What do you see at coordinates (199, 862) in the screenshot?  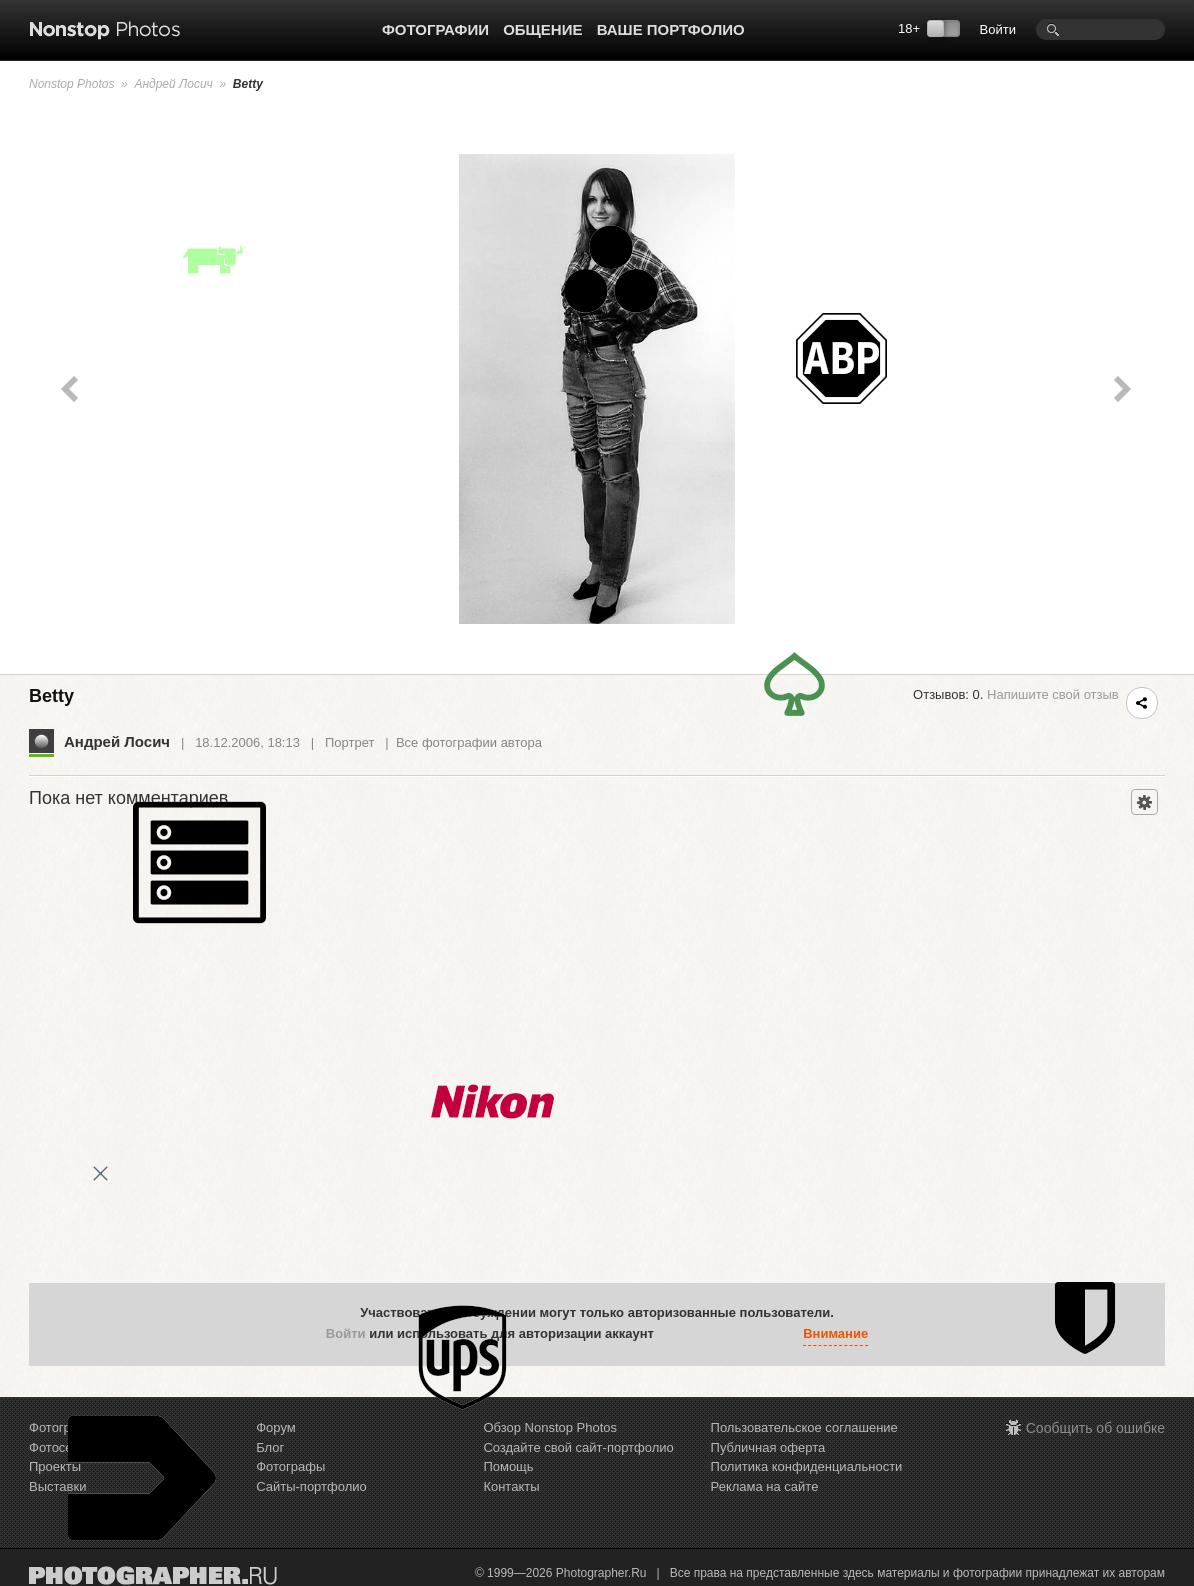 I see `openmediavault network-attached storage application` at bounding box center [199, 862].